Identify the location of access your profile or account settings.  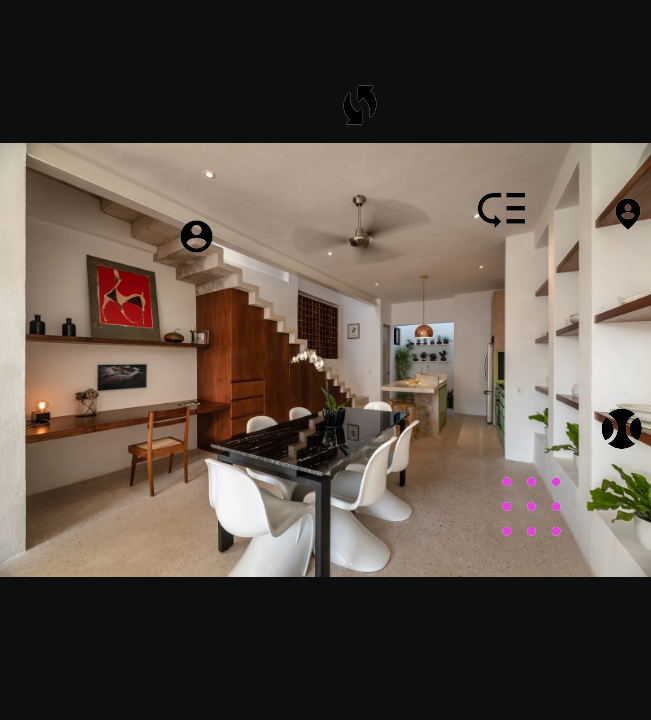
(196, 236).